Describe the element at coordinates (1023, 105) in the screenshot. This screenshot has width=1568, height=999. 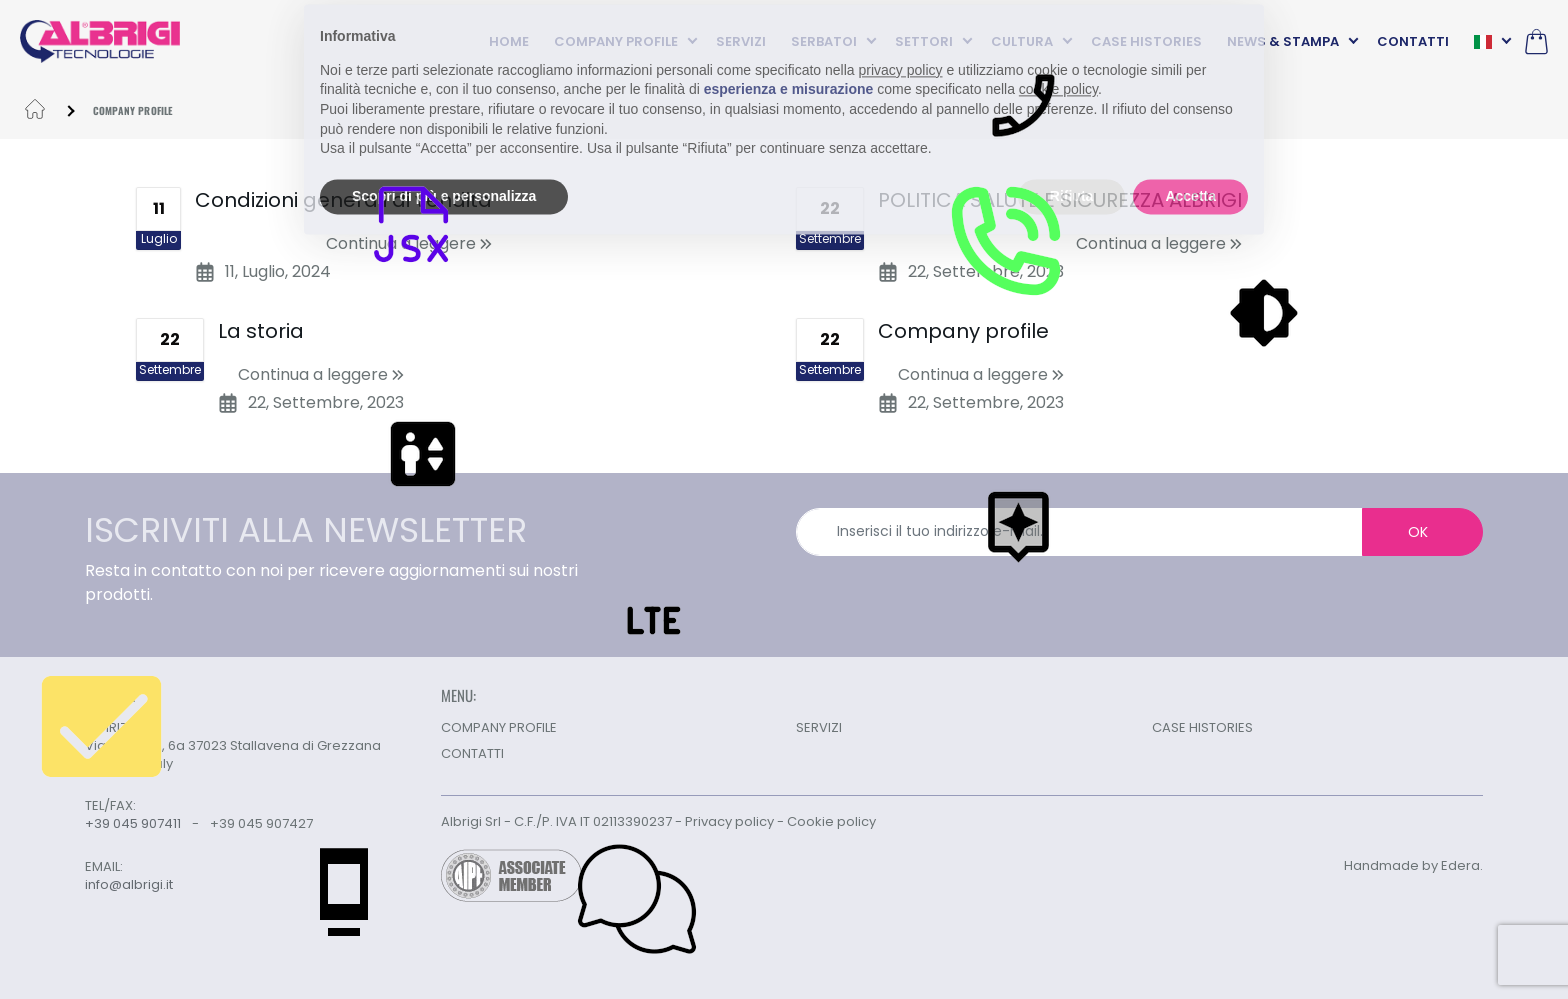
I see `make a phone call` at that location.